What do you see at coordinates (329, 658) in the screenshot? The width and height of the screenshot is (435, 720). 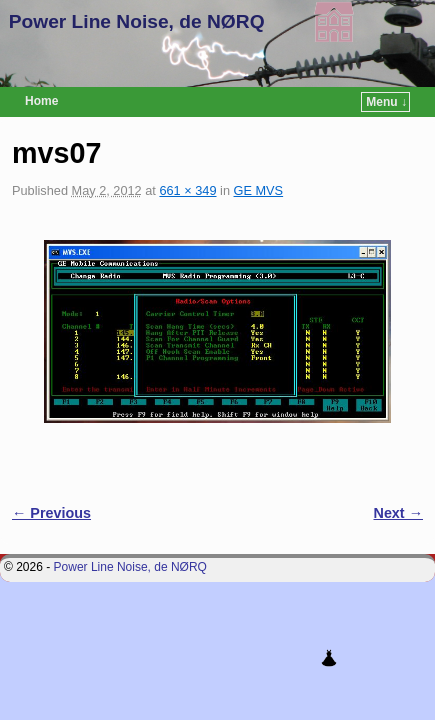 I see `select a dress or clothing item` at bounding box center [329, 658].